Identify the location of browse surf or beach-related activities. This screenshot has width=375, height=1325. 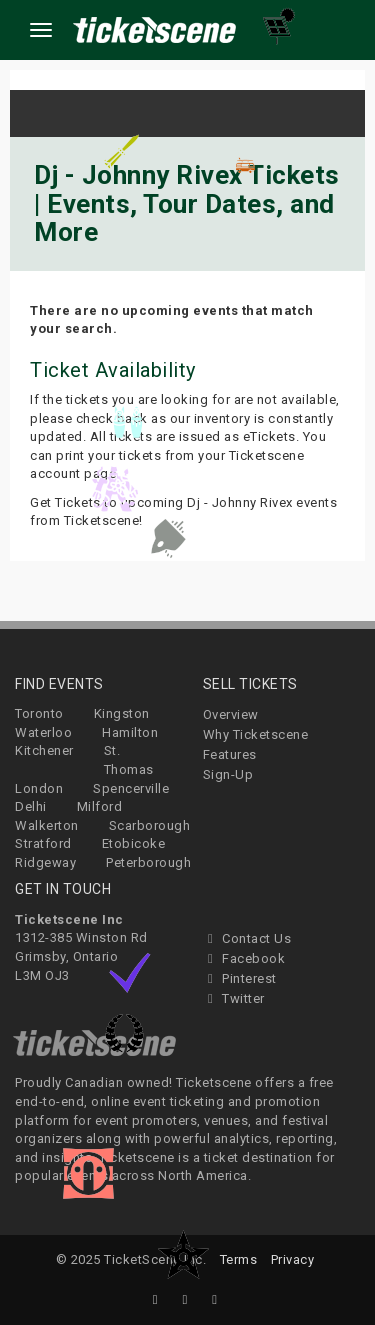
(245, 164).